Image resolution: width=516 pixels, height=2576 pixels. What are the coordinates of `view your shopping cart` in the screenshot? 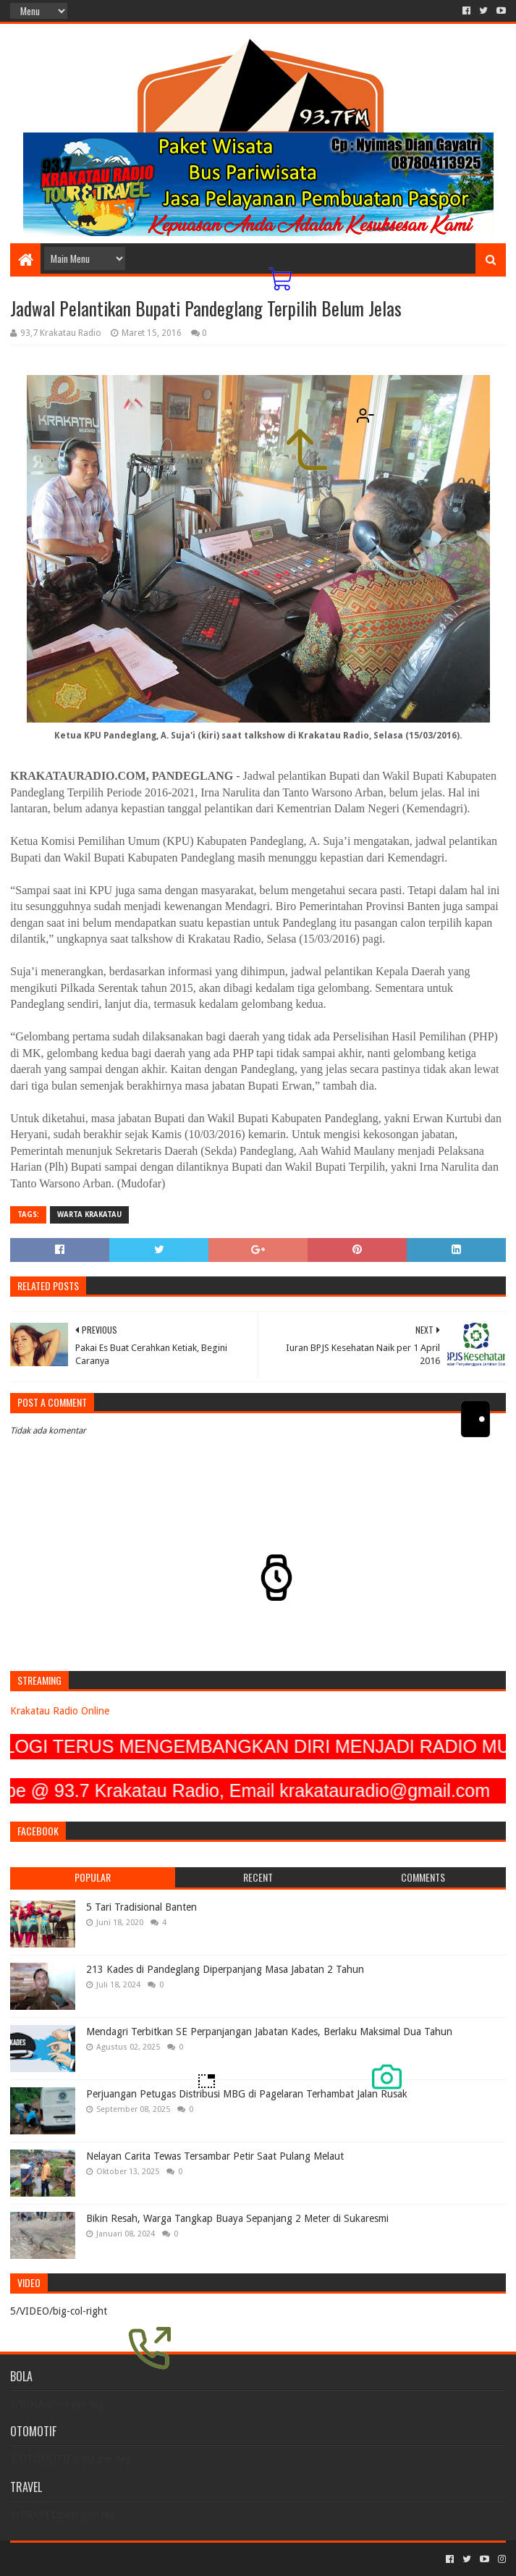 It's located at (281, 279).